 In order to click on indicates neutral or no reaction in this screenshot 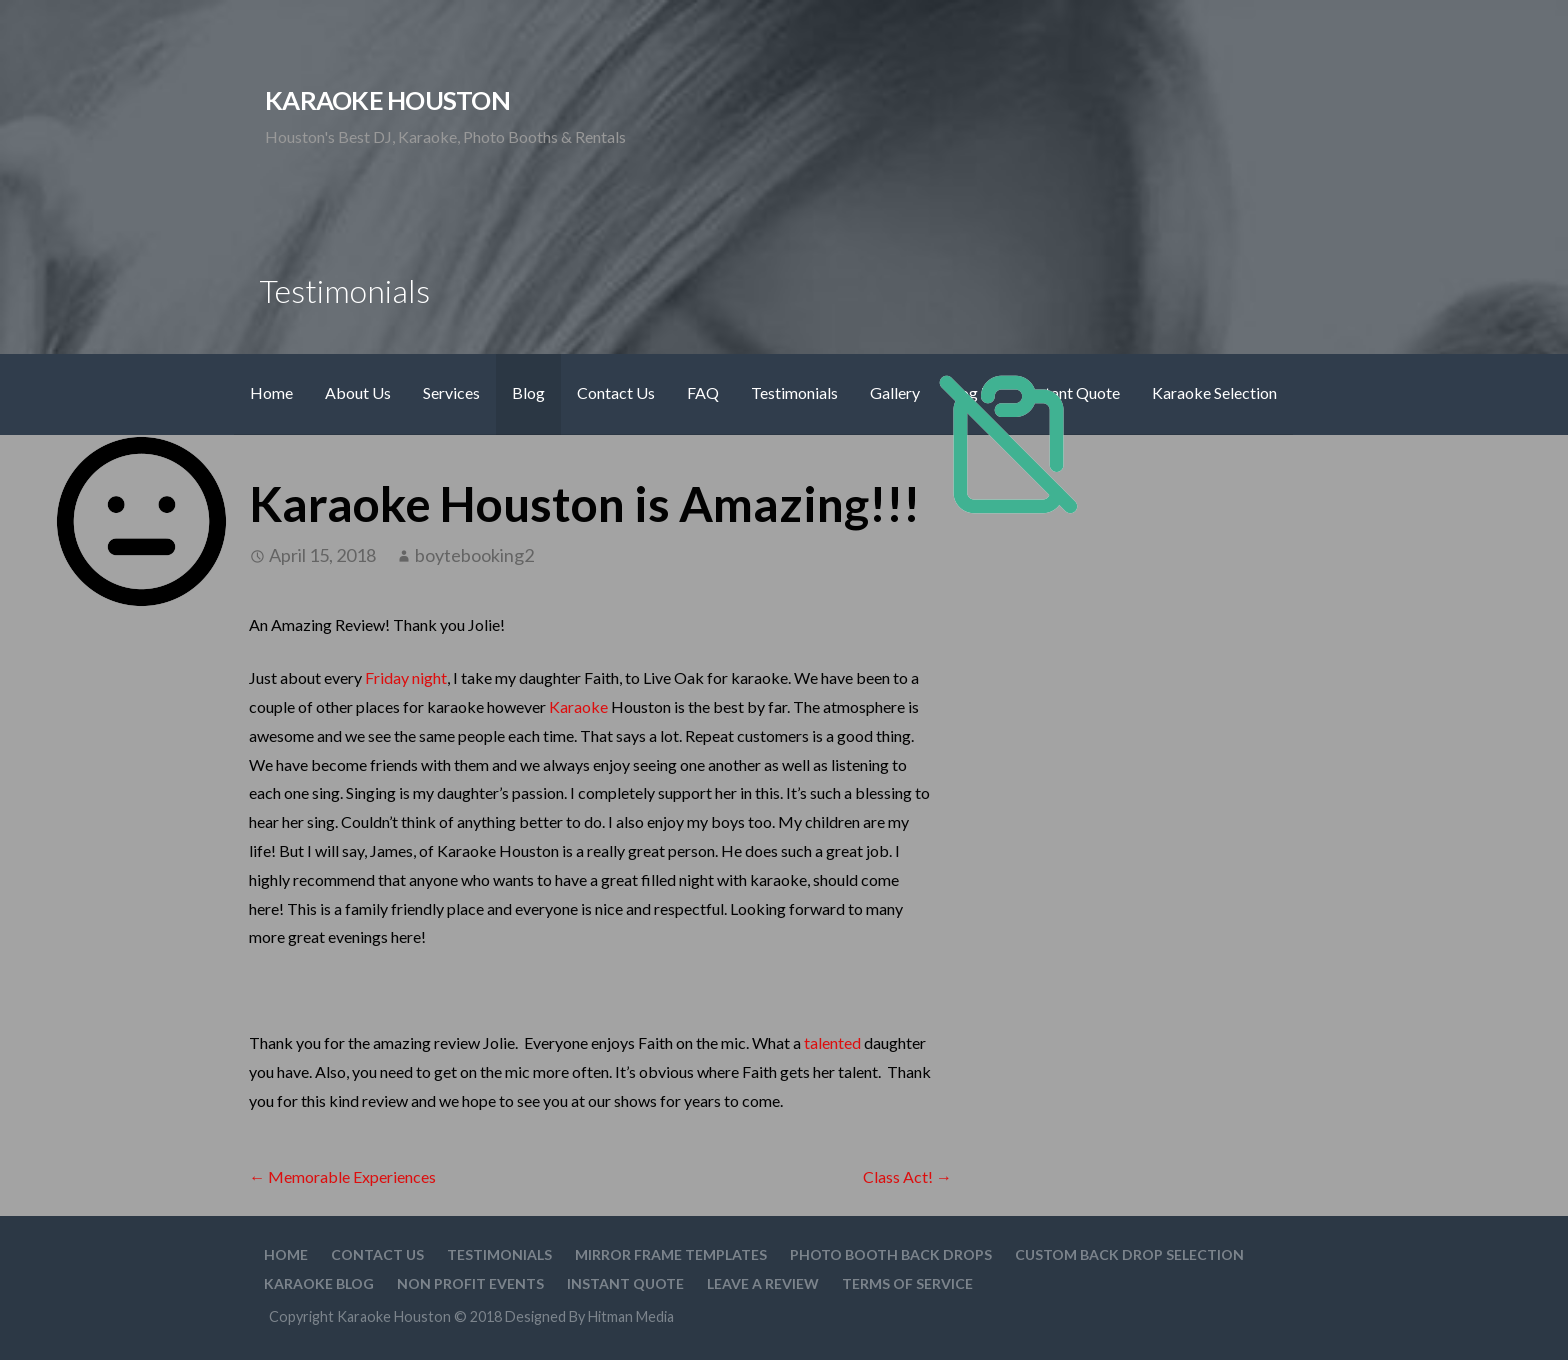, I will do `click(141, 521)`.